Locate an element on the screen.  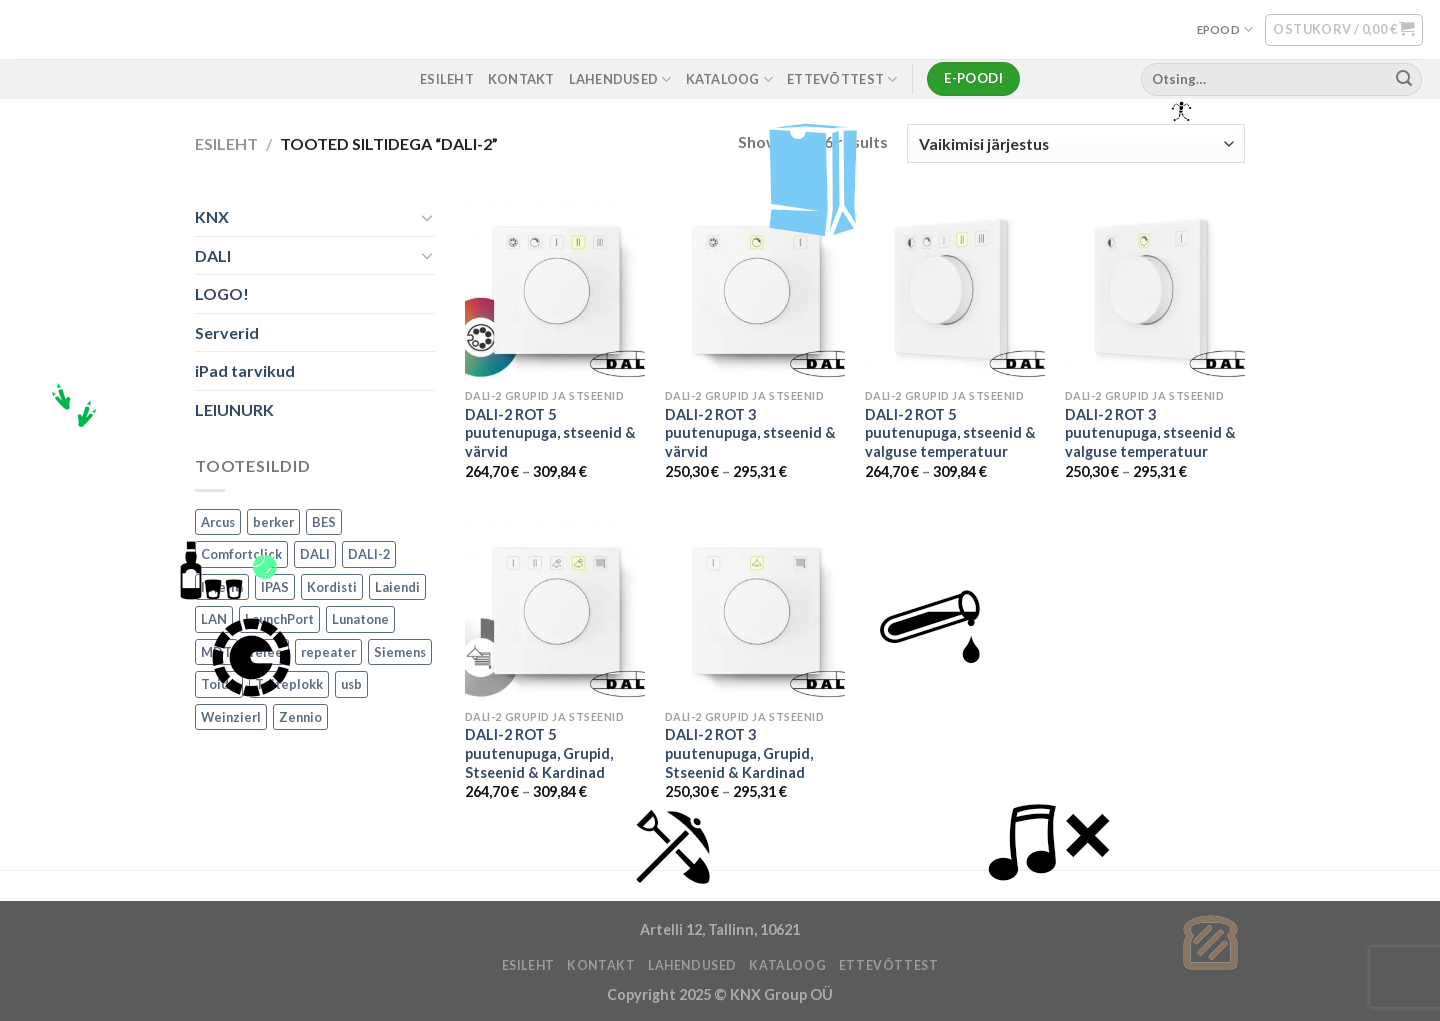
browse alcoholic beverages or bar menu is located at coordinates (211, 570).